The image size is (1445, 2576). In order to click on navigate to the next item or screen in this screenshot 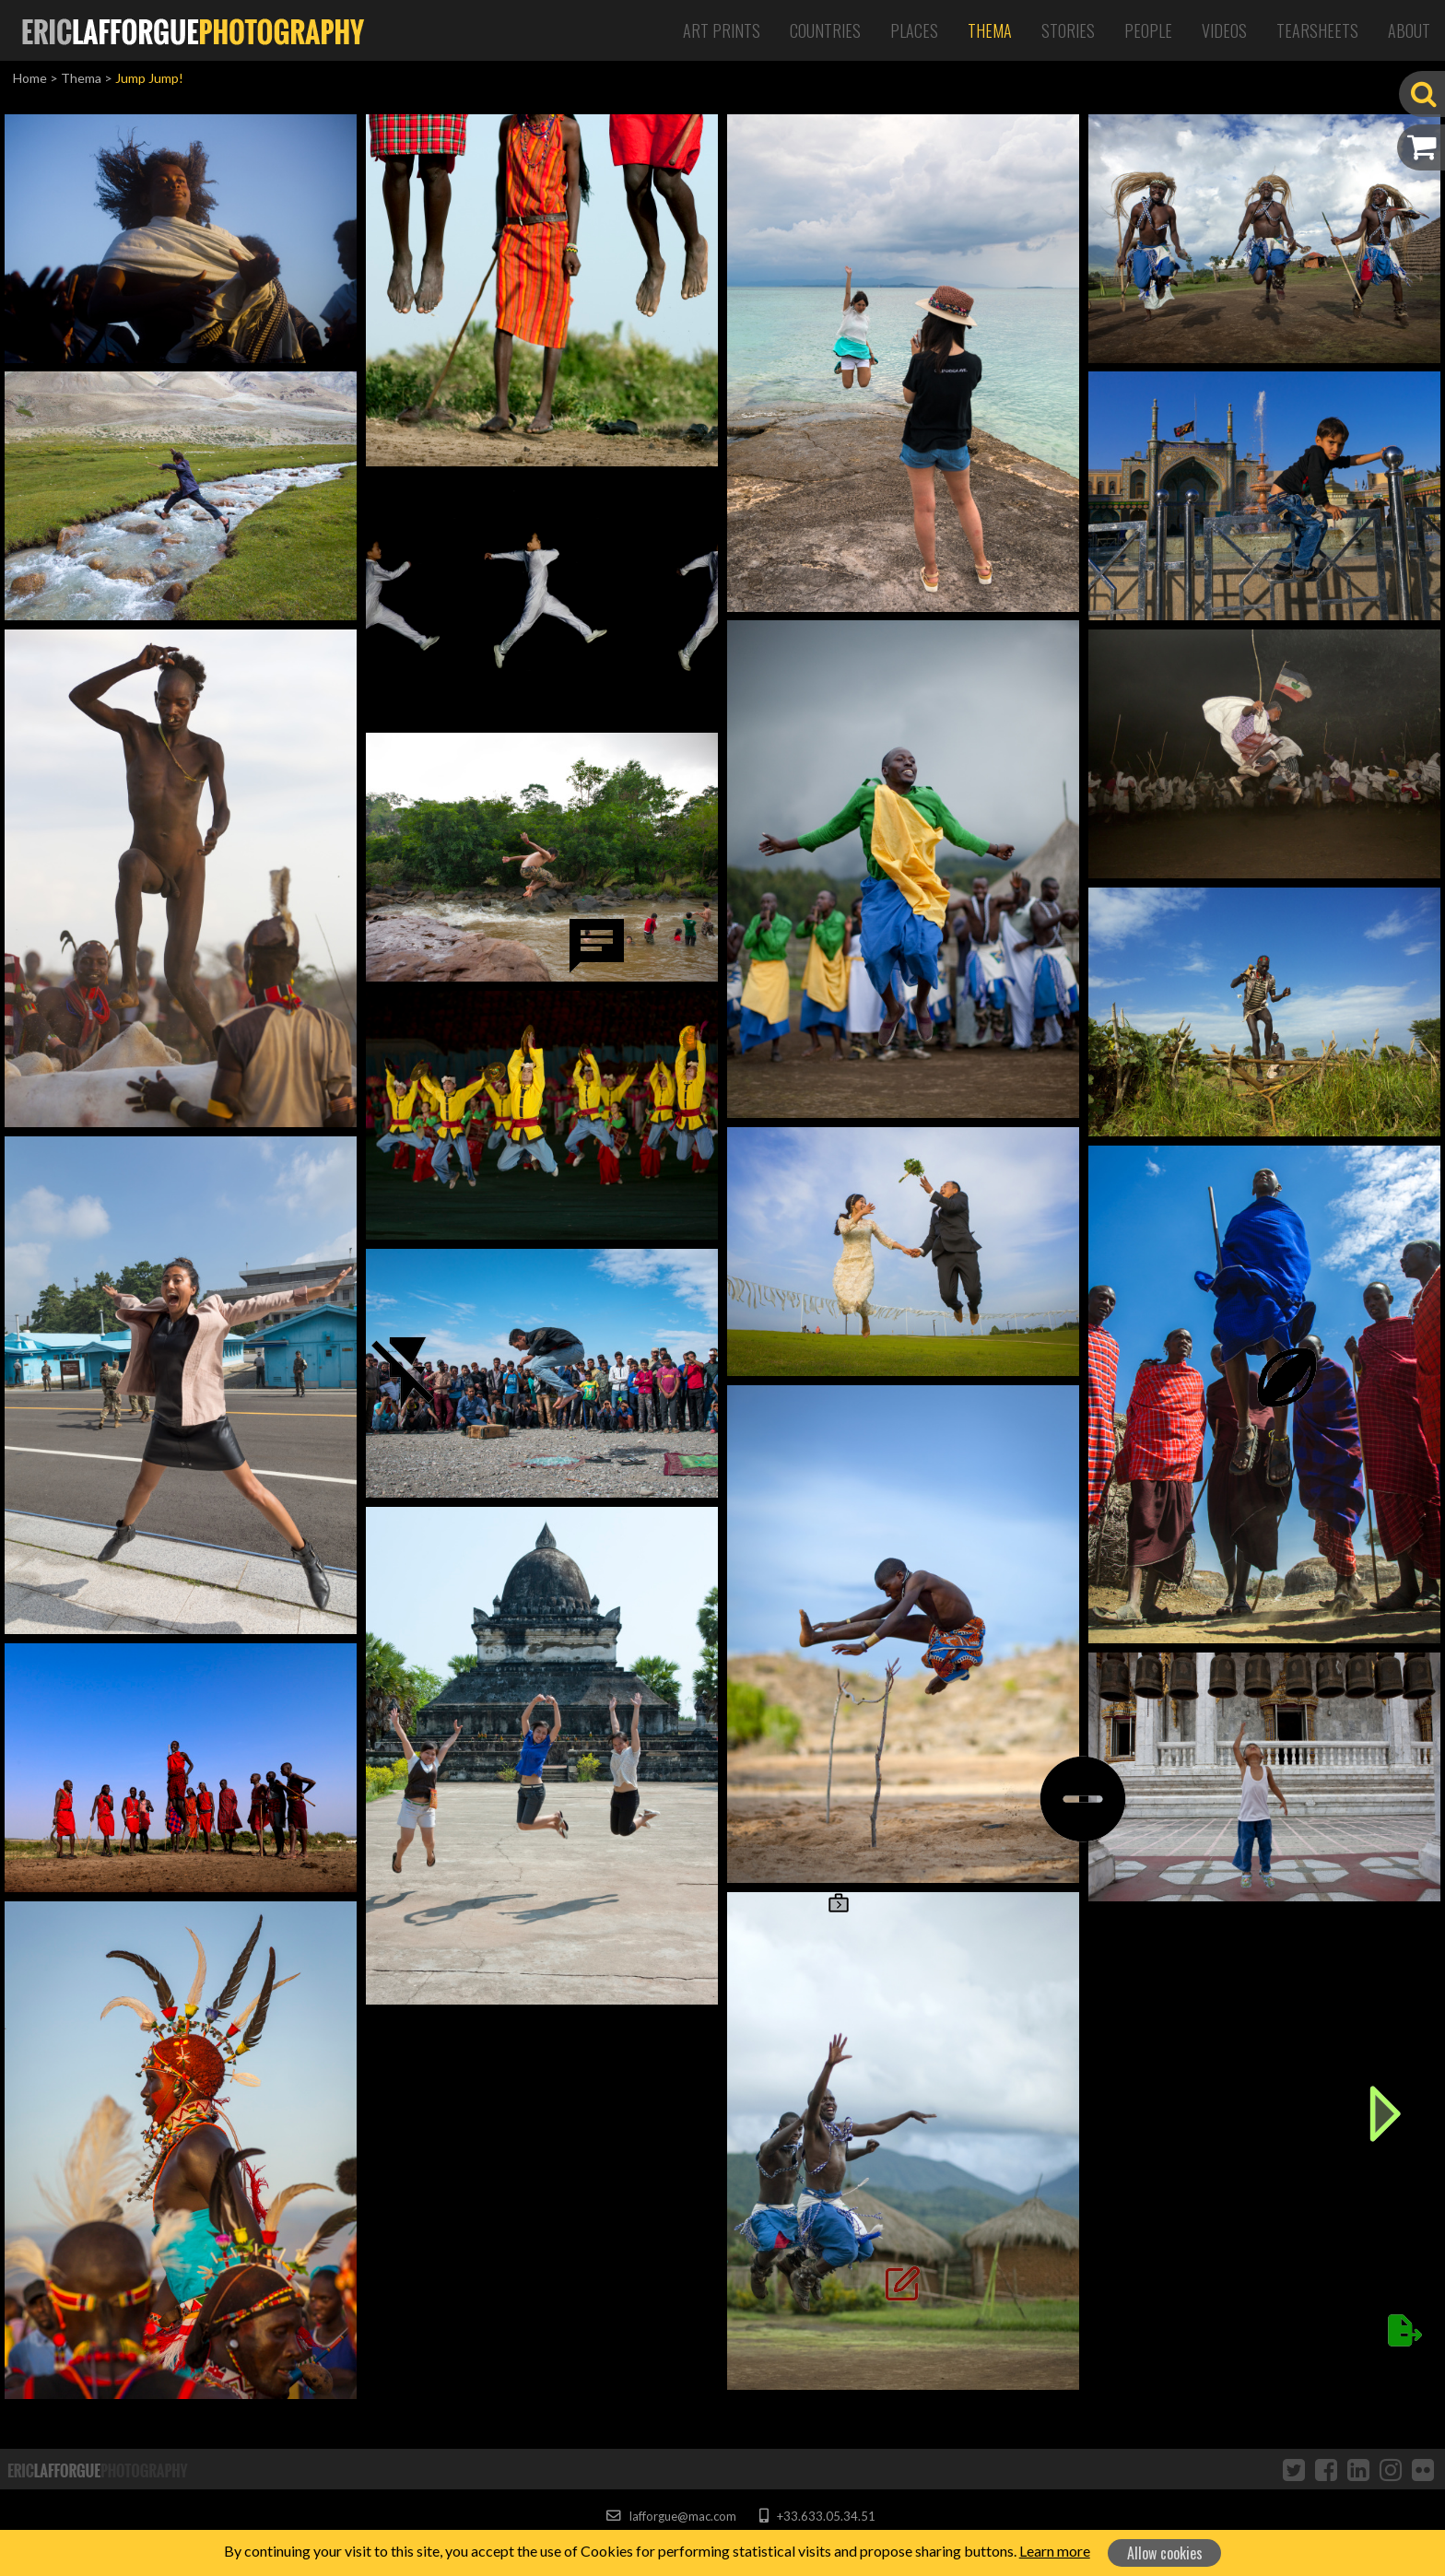, I will do `click(1382, 2113)`.